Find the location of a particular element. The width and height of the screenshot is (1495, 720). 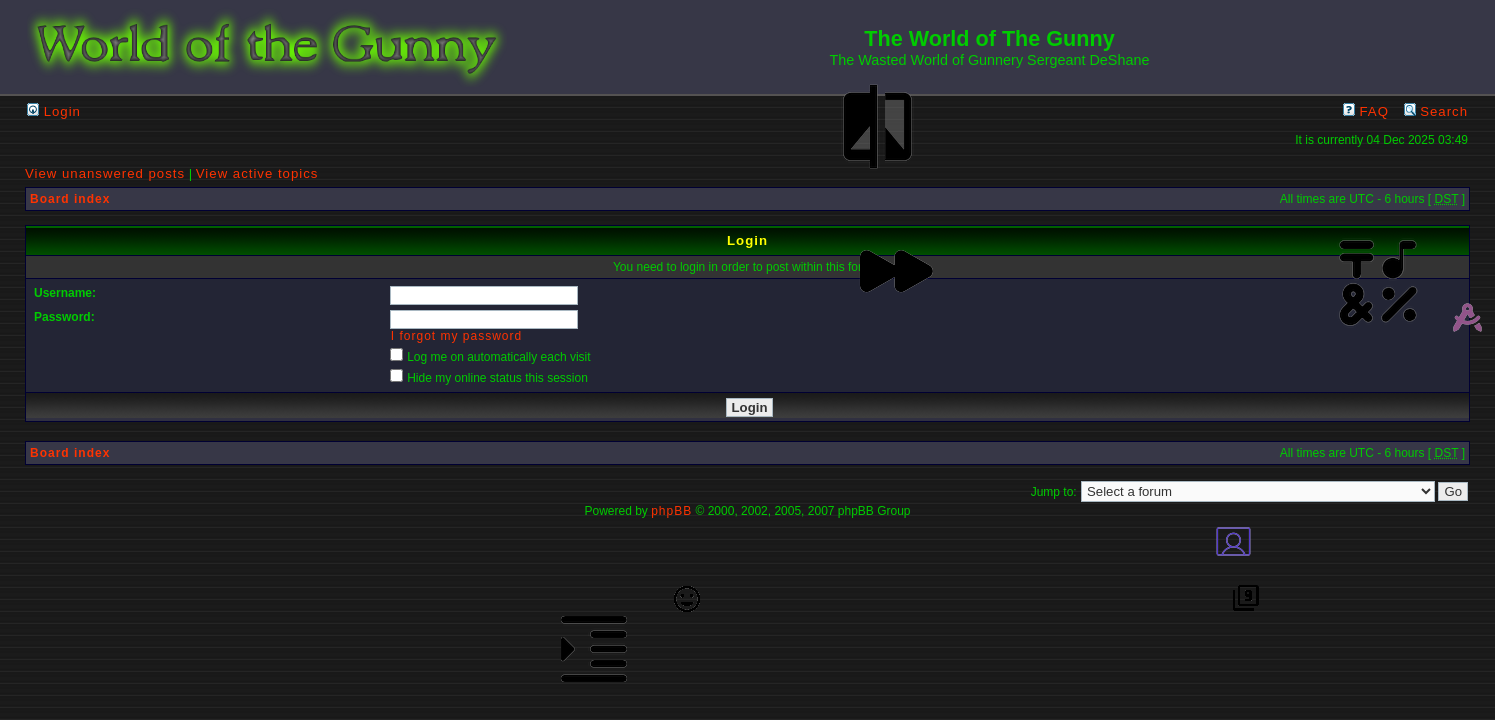

compare two images side by side is located at coordinates (877, 126).